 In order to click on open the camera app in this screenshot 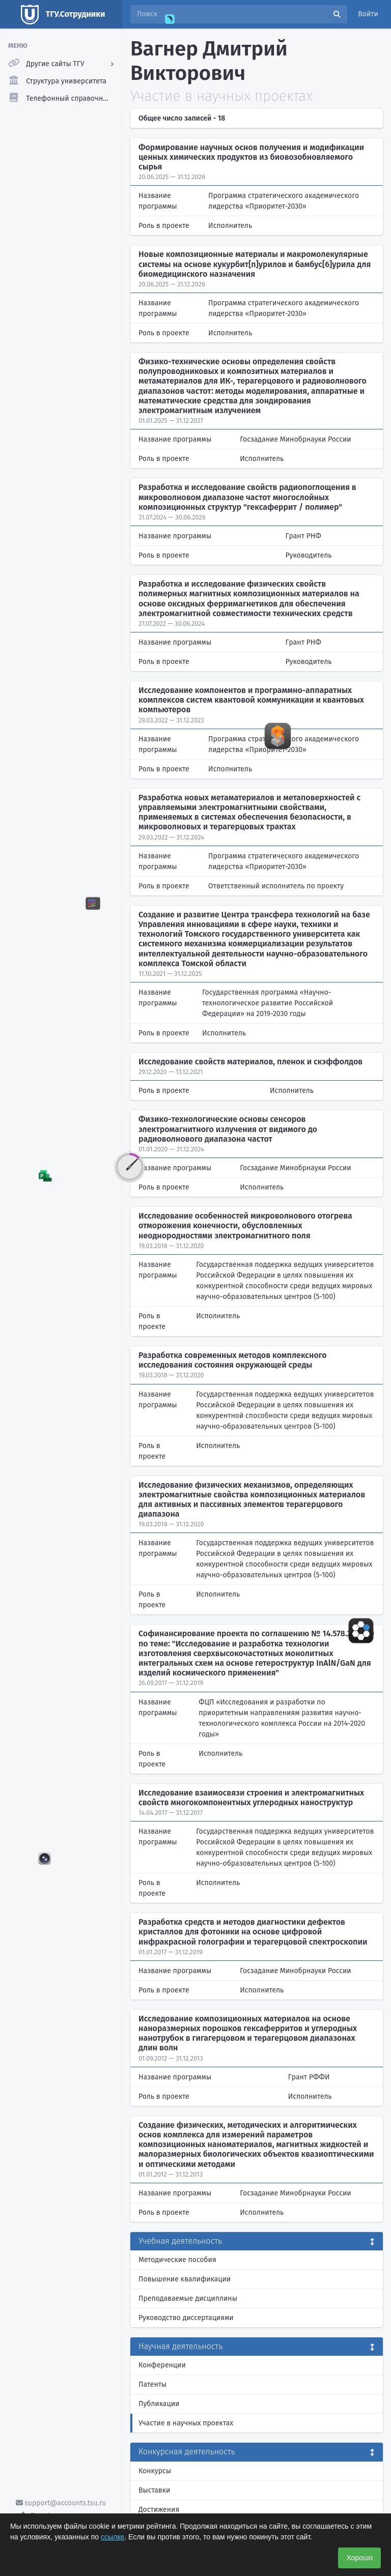, I will do `click(44, 1858)`.